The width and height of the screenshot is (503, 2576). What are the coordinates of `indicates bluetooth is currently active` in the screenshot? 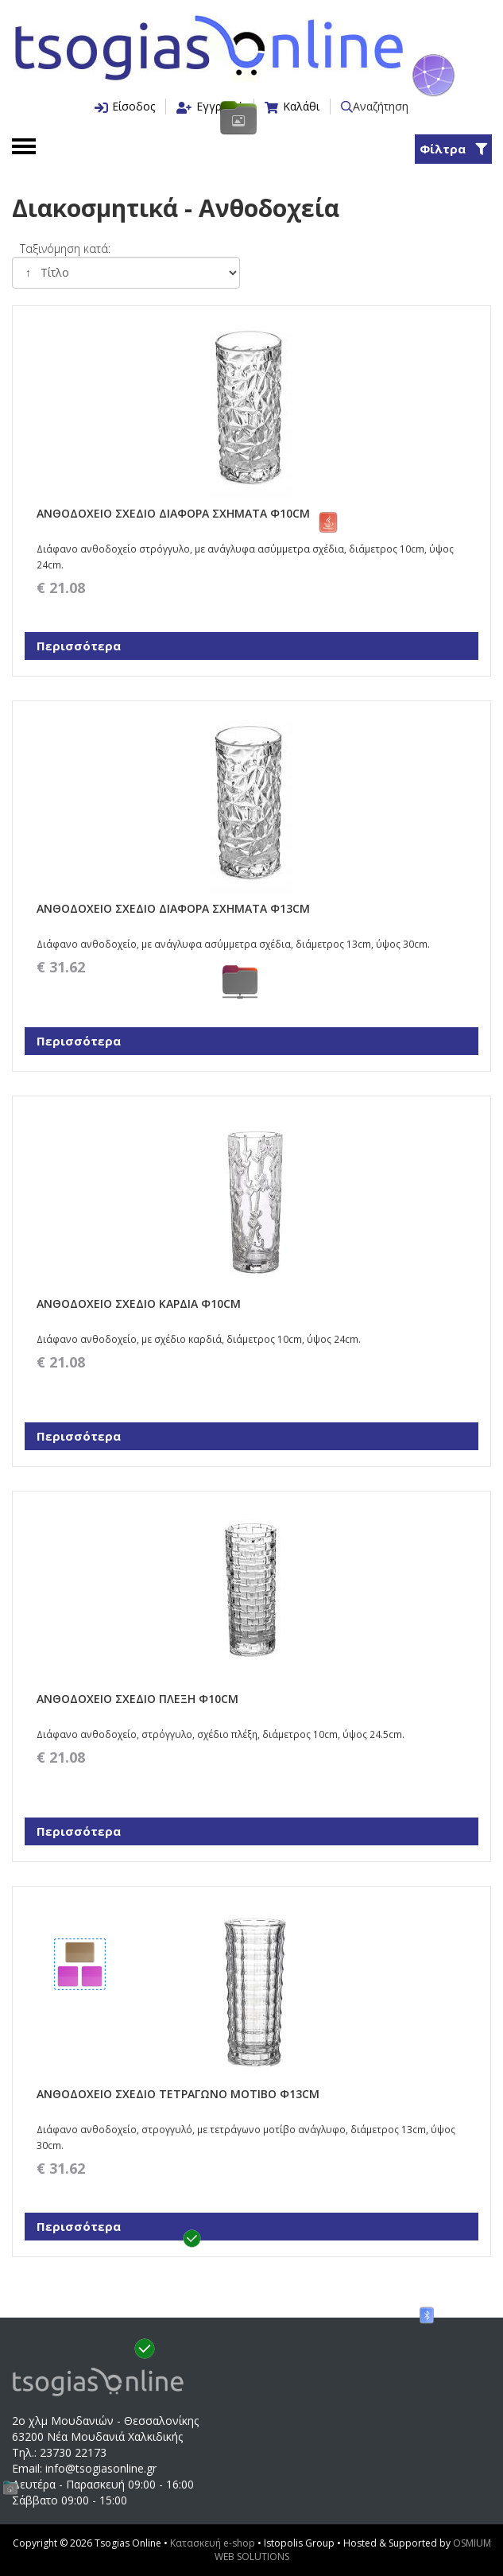 It's located at (427, 2315).